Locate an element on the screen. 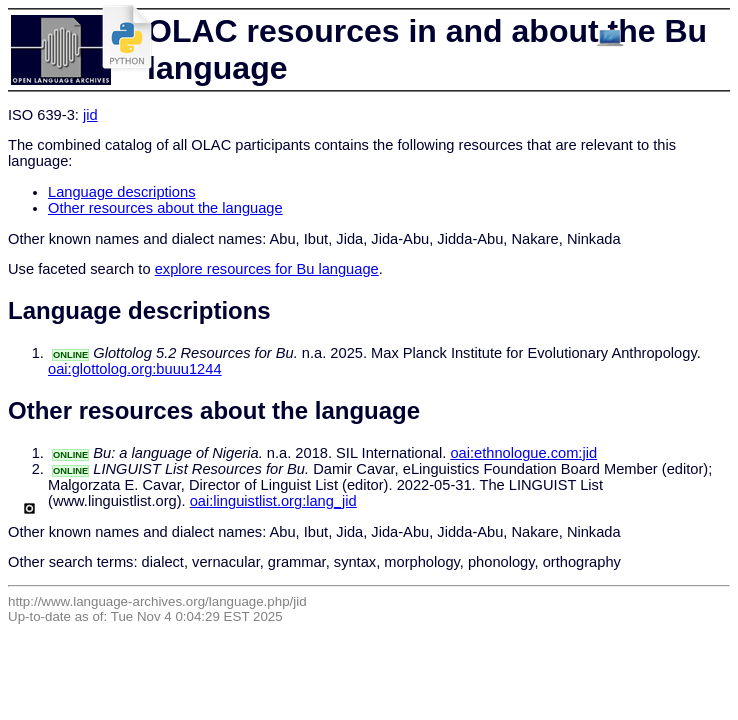 This screenshot has width=738, height=720. a python source code file is located at coordinates (127, 38).